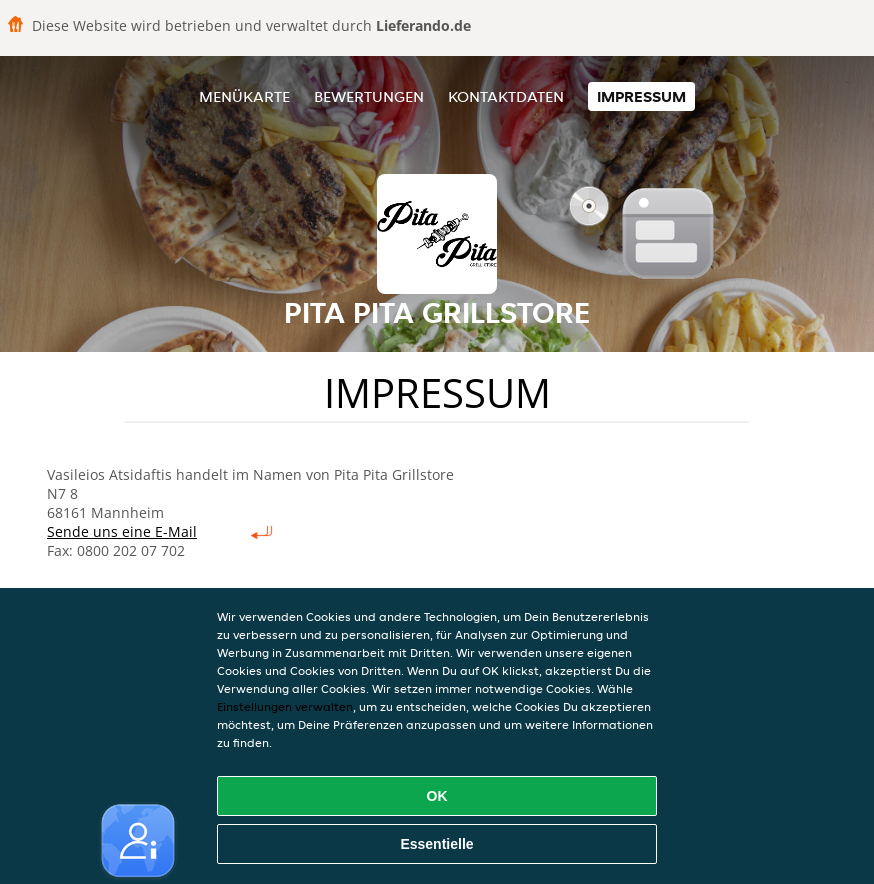 The image size is (874, 884). I want to click on indicates a DVD-RW drive or rewritable disc device, so click(589, 206).